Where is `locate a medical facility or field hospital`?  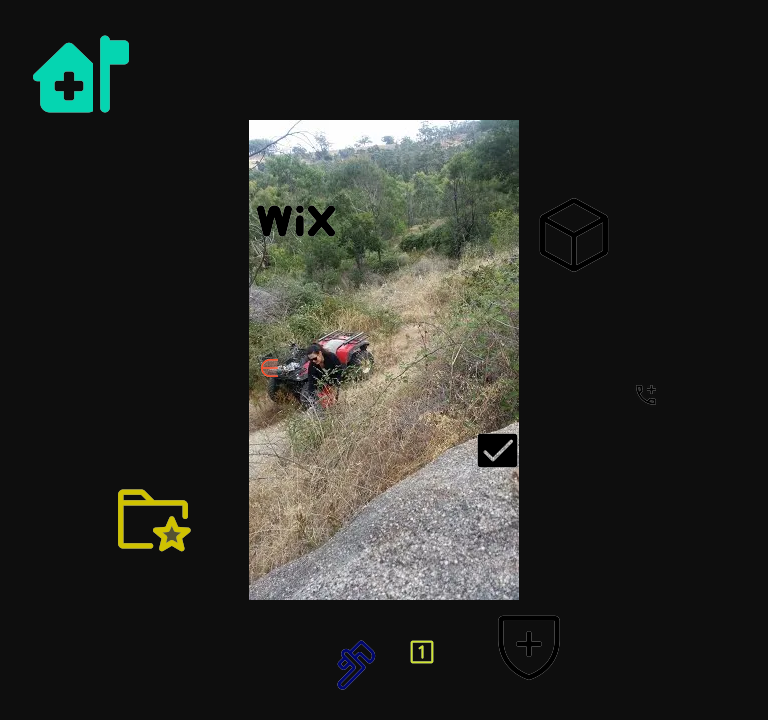 locate a medical facility or field hospital is located at coordinates (81, 74).